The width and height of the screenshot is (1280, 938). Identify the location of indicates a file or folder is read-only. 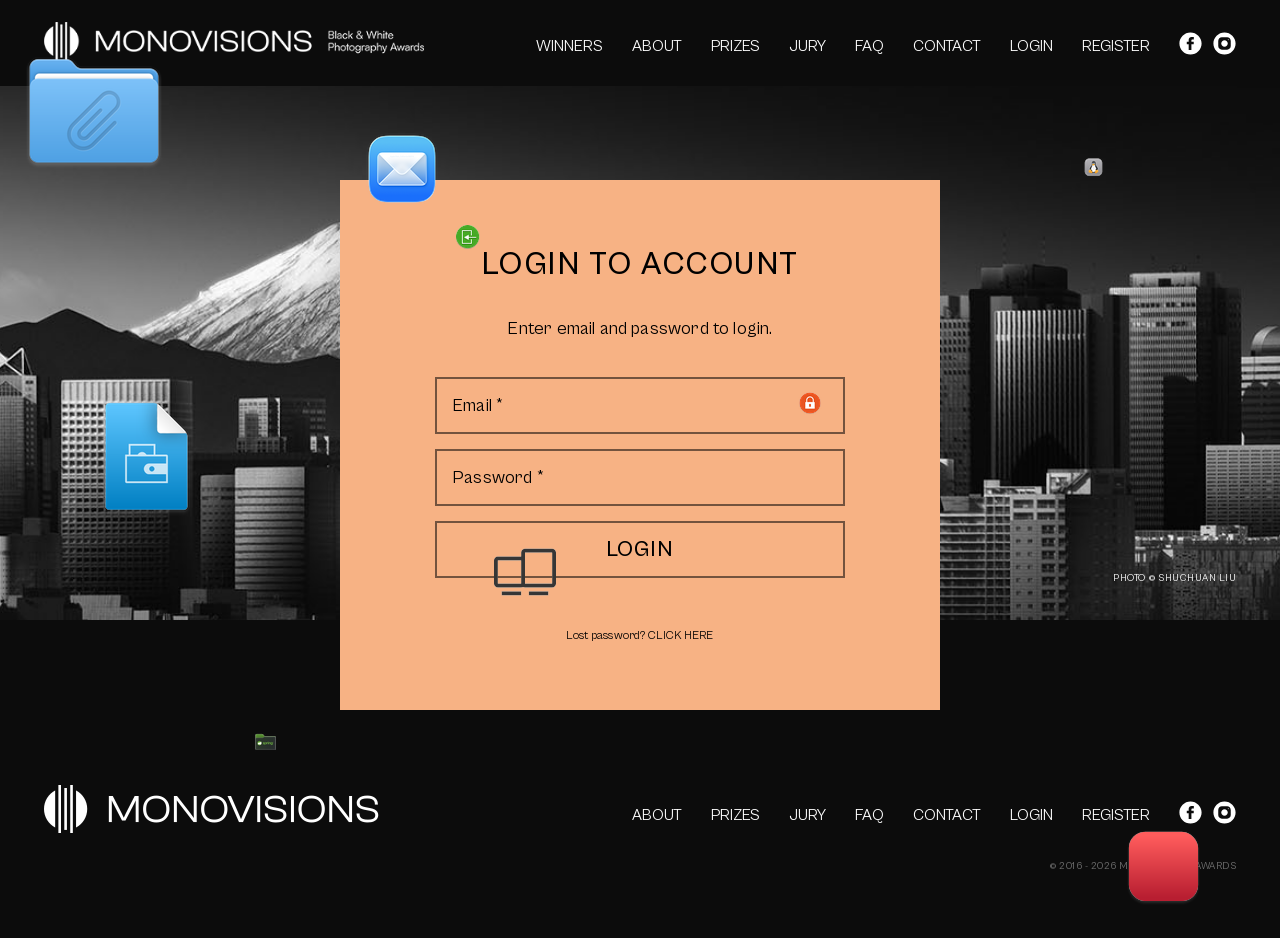
(810, 403).